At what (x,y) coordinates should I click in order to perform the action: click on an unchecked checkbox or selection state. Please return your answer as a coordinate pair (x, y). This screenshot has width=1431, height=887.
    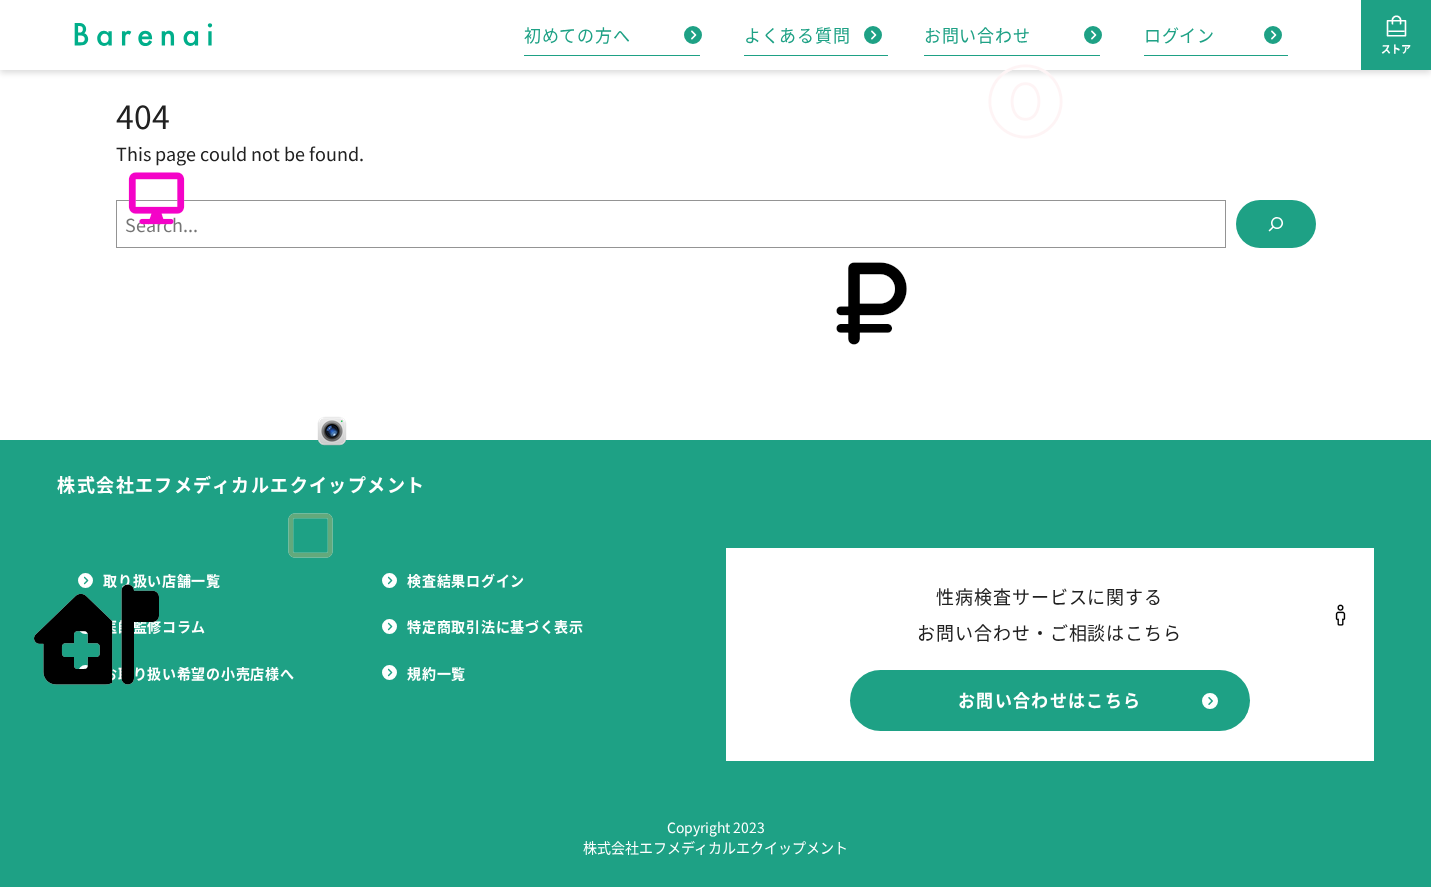
    Looking at the image, I should click on (310, 535).